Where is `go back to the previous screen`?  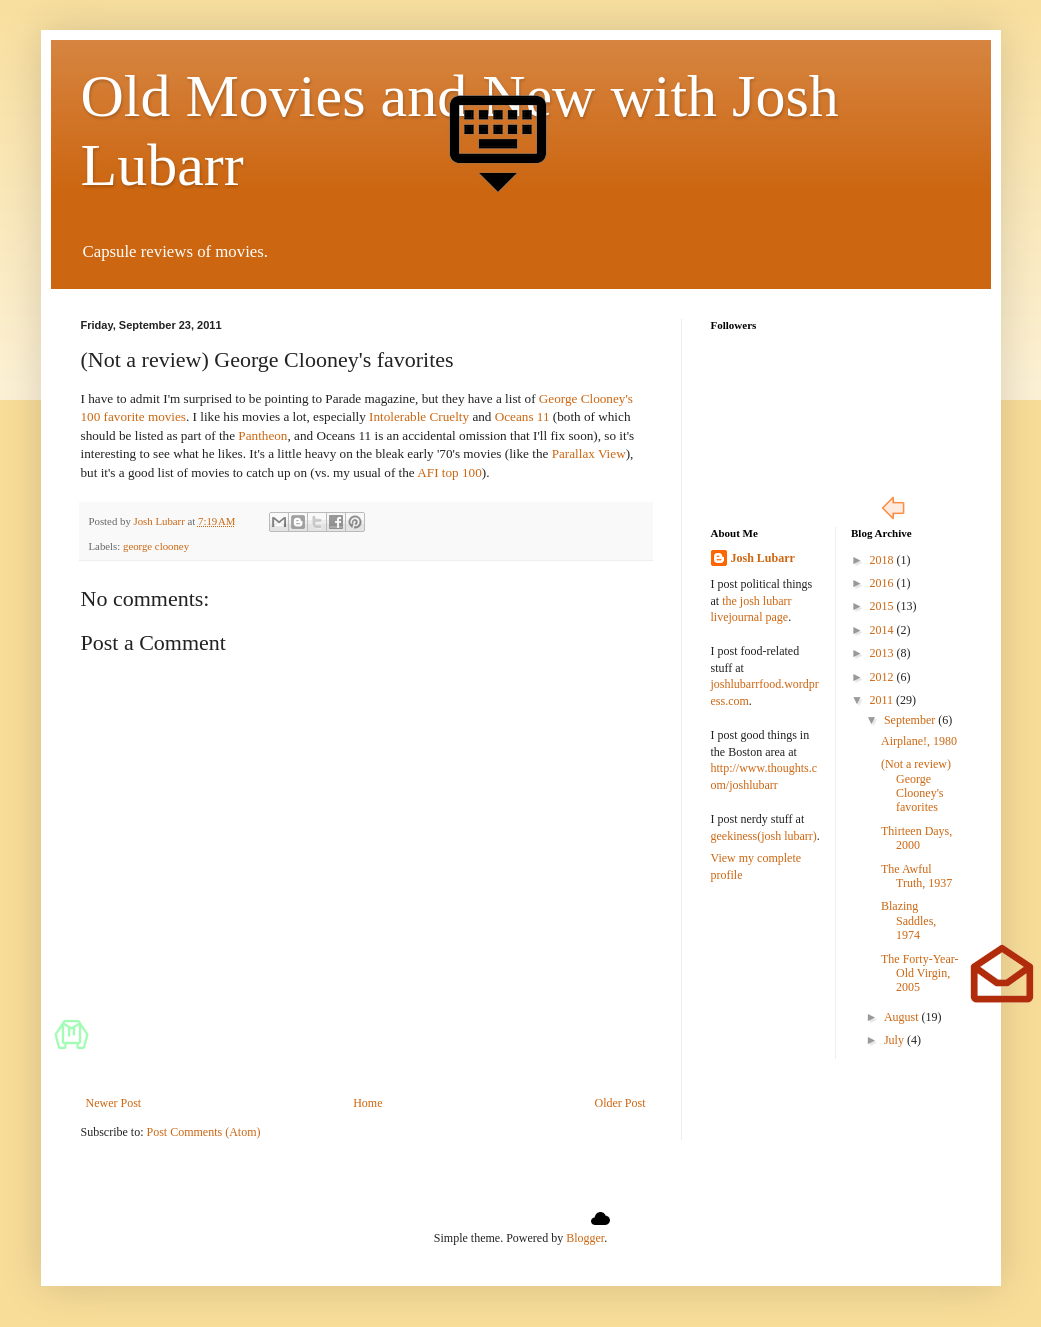
go back to the previous screen is located at coordinates (894, 508).